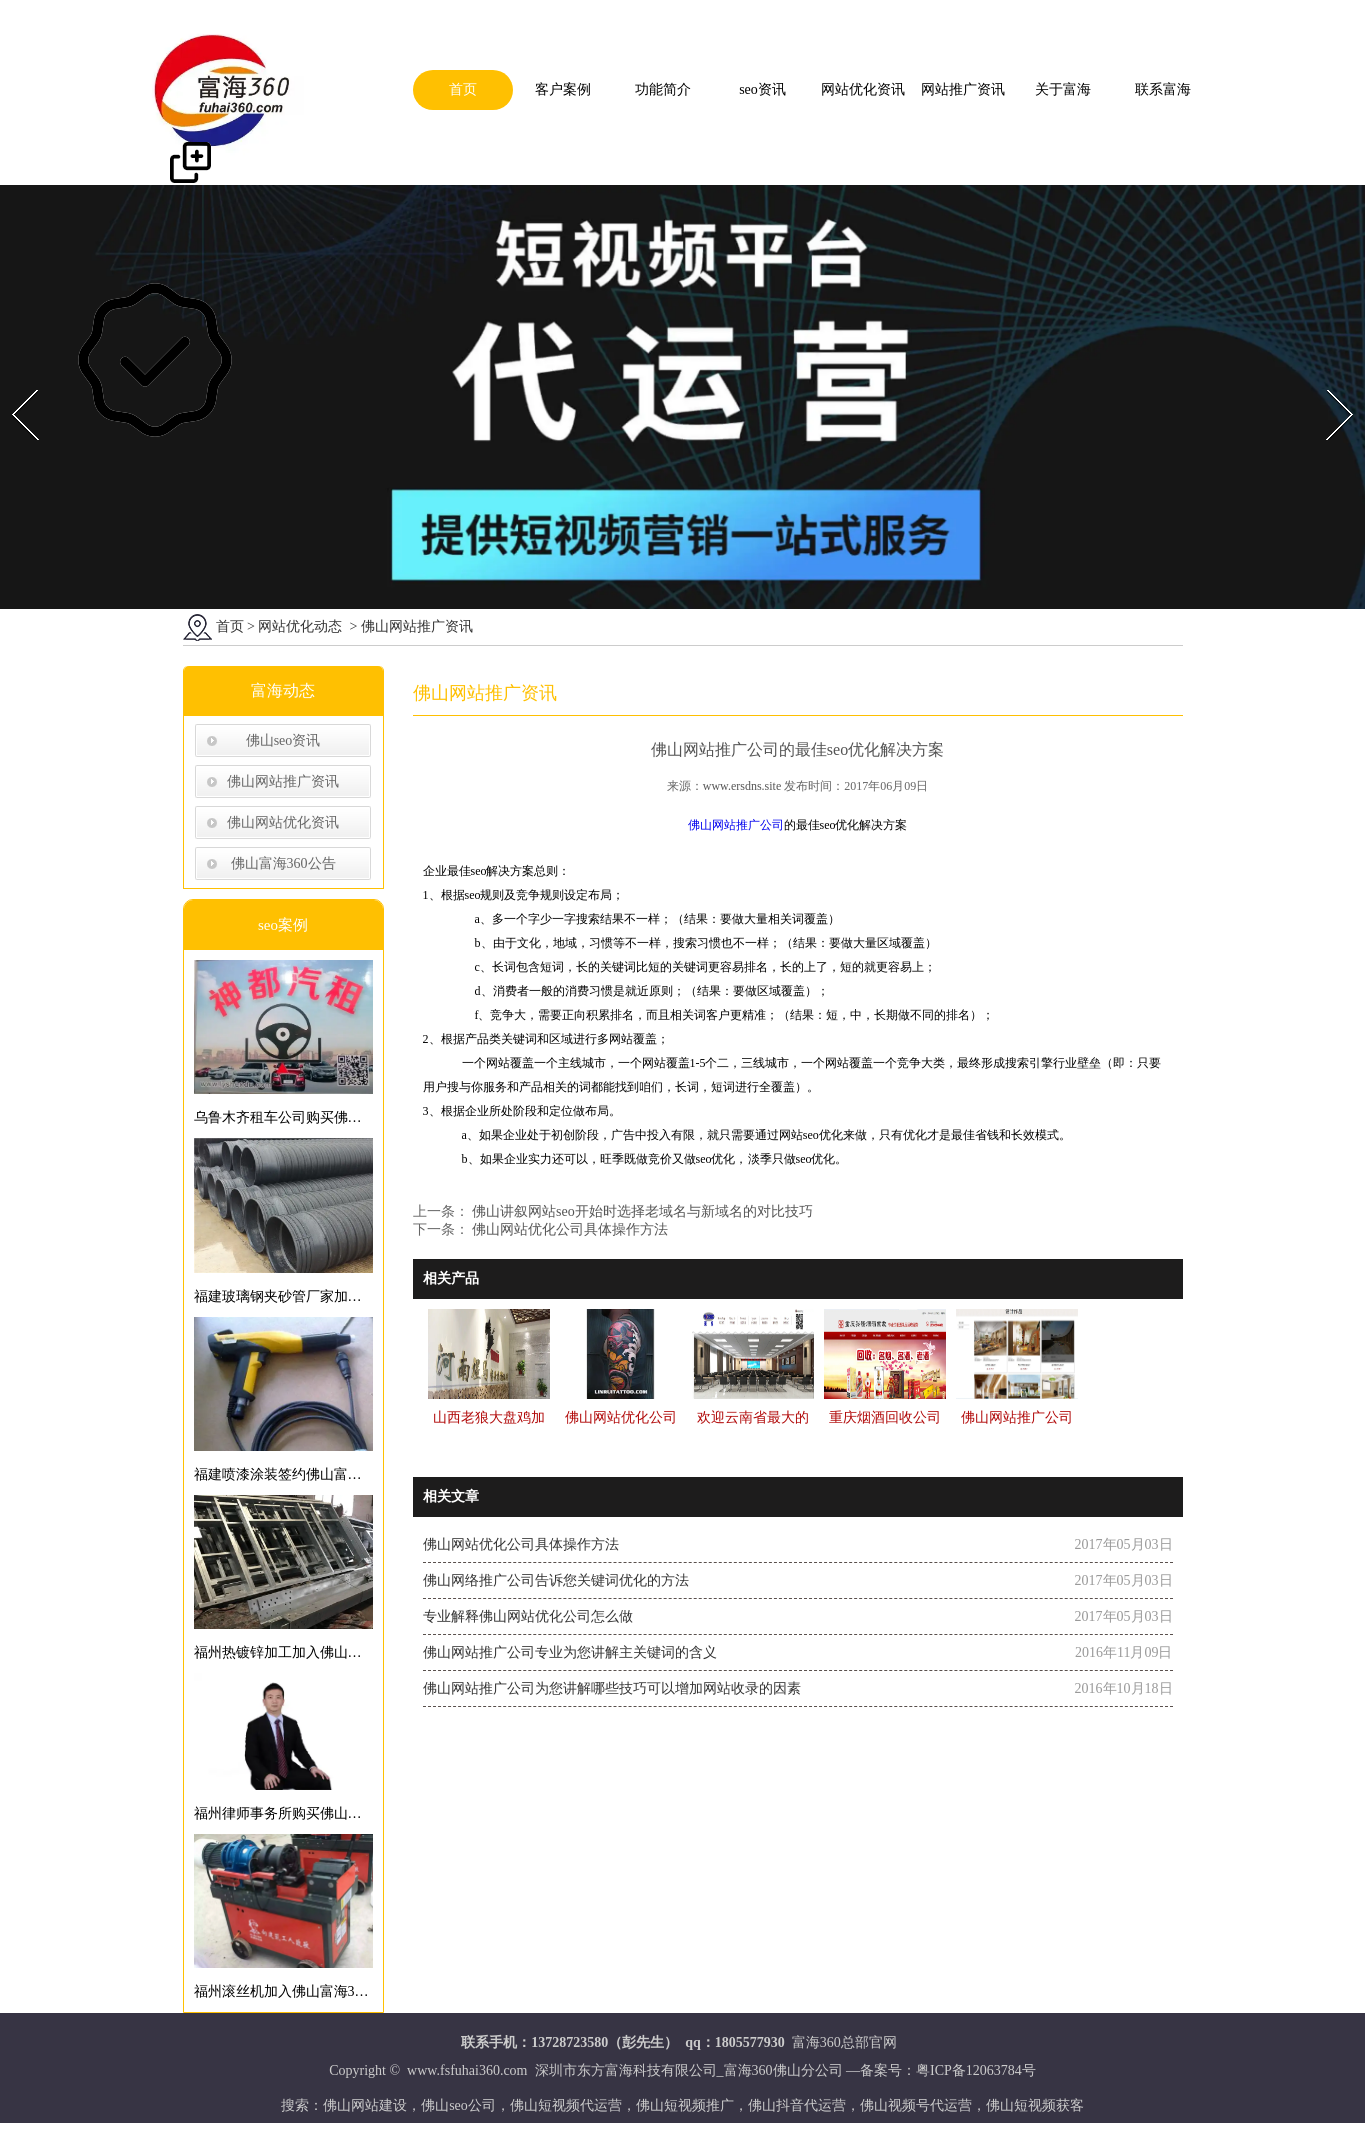 This screenshot has width=1365, height=2133. Describe the element at coordinates (190, 162) in the screenshot. I see `duplicate or copy an item` at that location.